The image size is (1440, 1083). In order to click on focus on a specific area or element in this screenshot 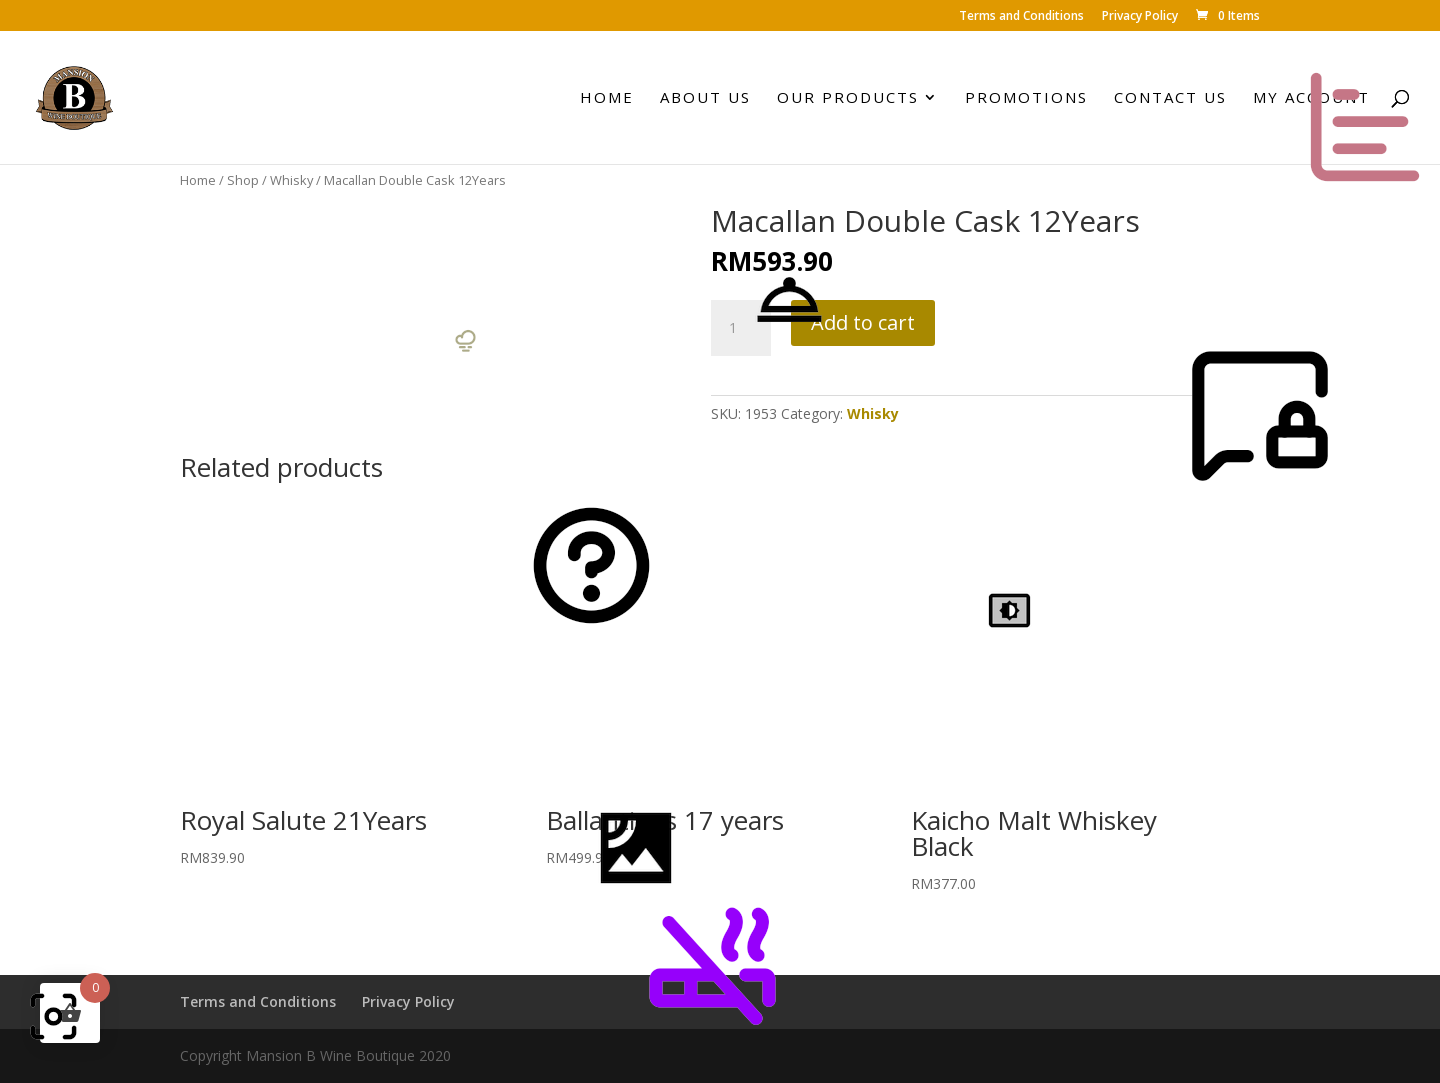, I will do `click(53, 1016)`.